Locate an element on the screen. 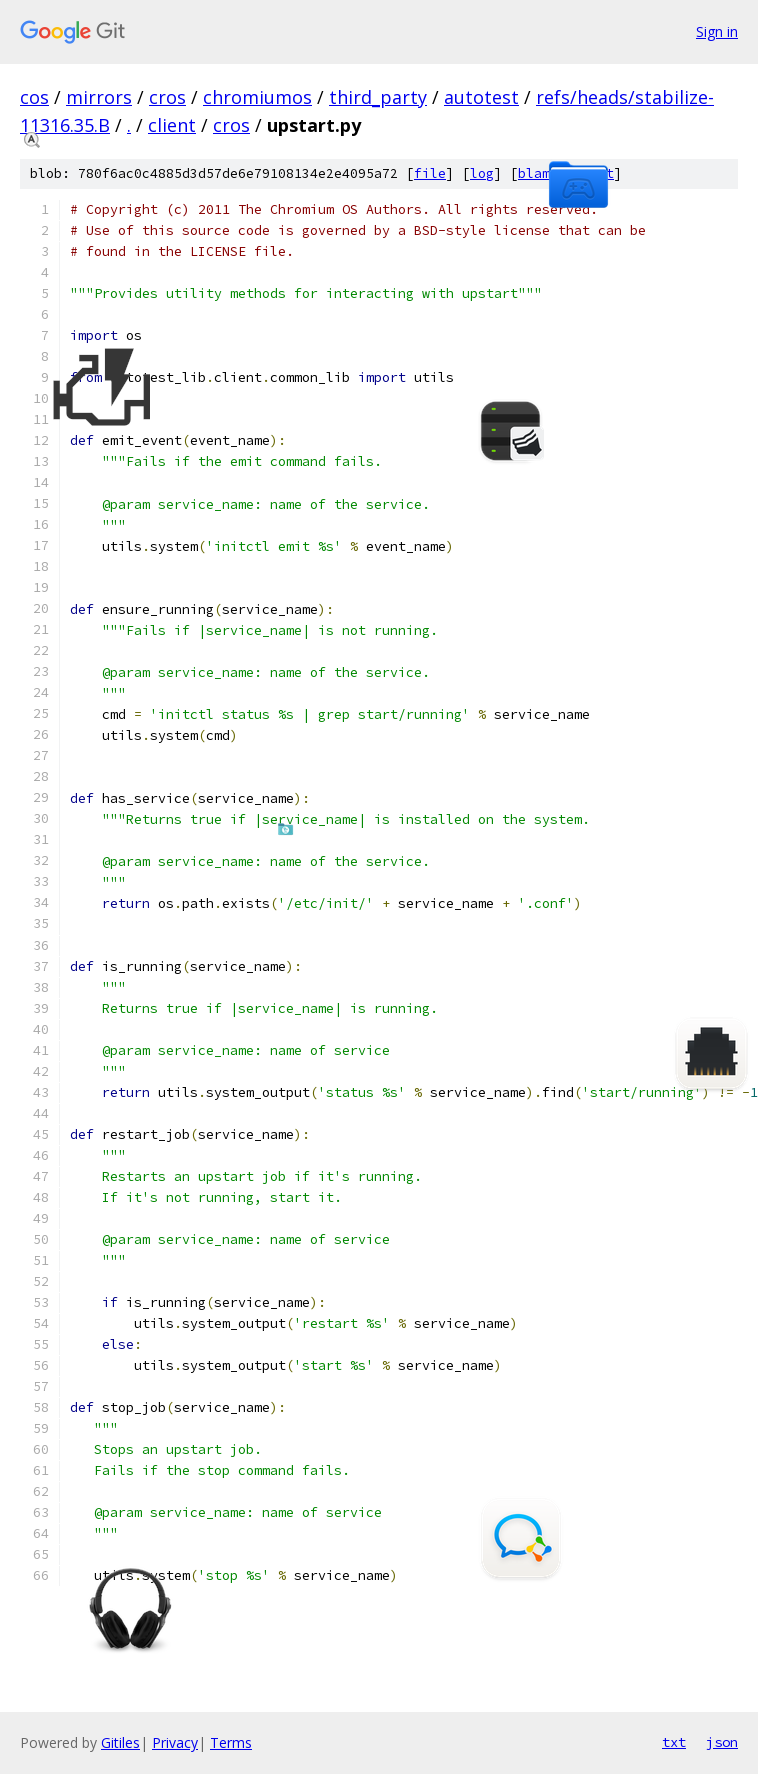  open WeCom (WeChat Work) messaging app is located at coordinates (521, 1538).